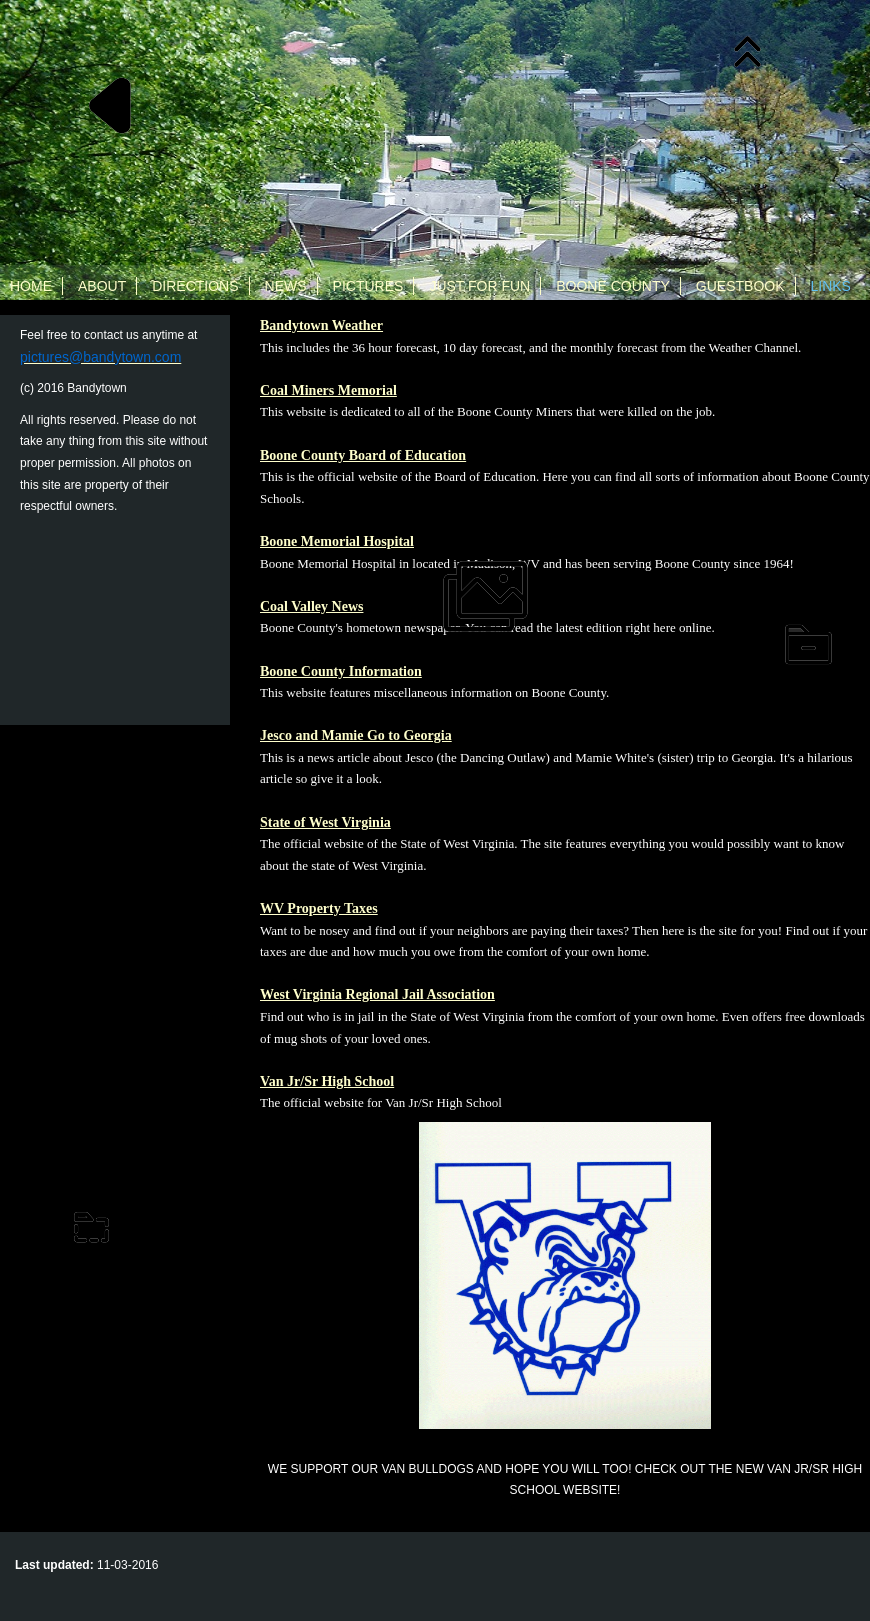 The height and width of the screenshot is (1621, 870). Describe the element at coordinates (747, 51) in the screenshot. I see `scroll to top of page` at that location.